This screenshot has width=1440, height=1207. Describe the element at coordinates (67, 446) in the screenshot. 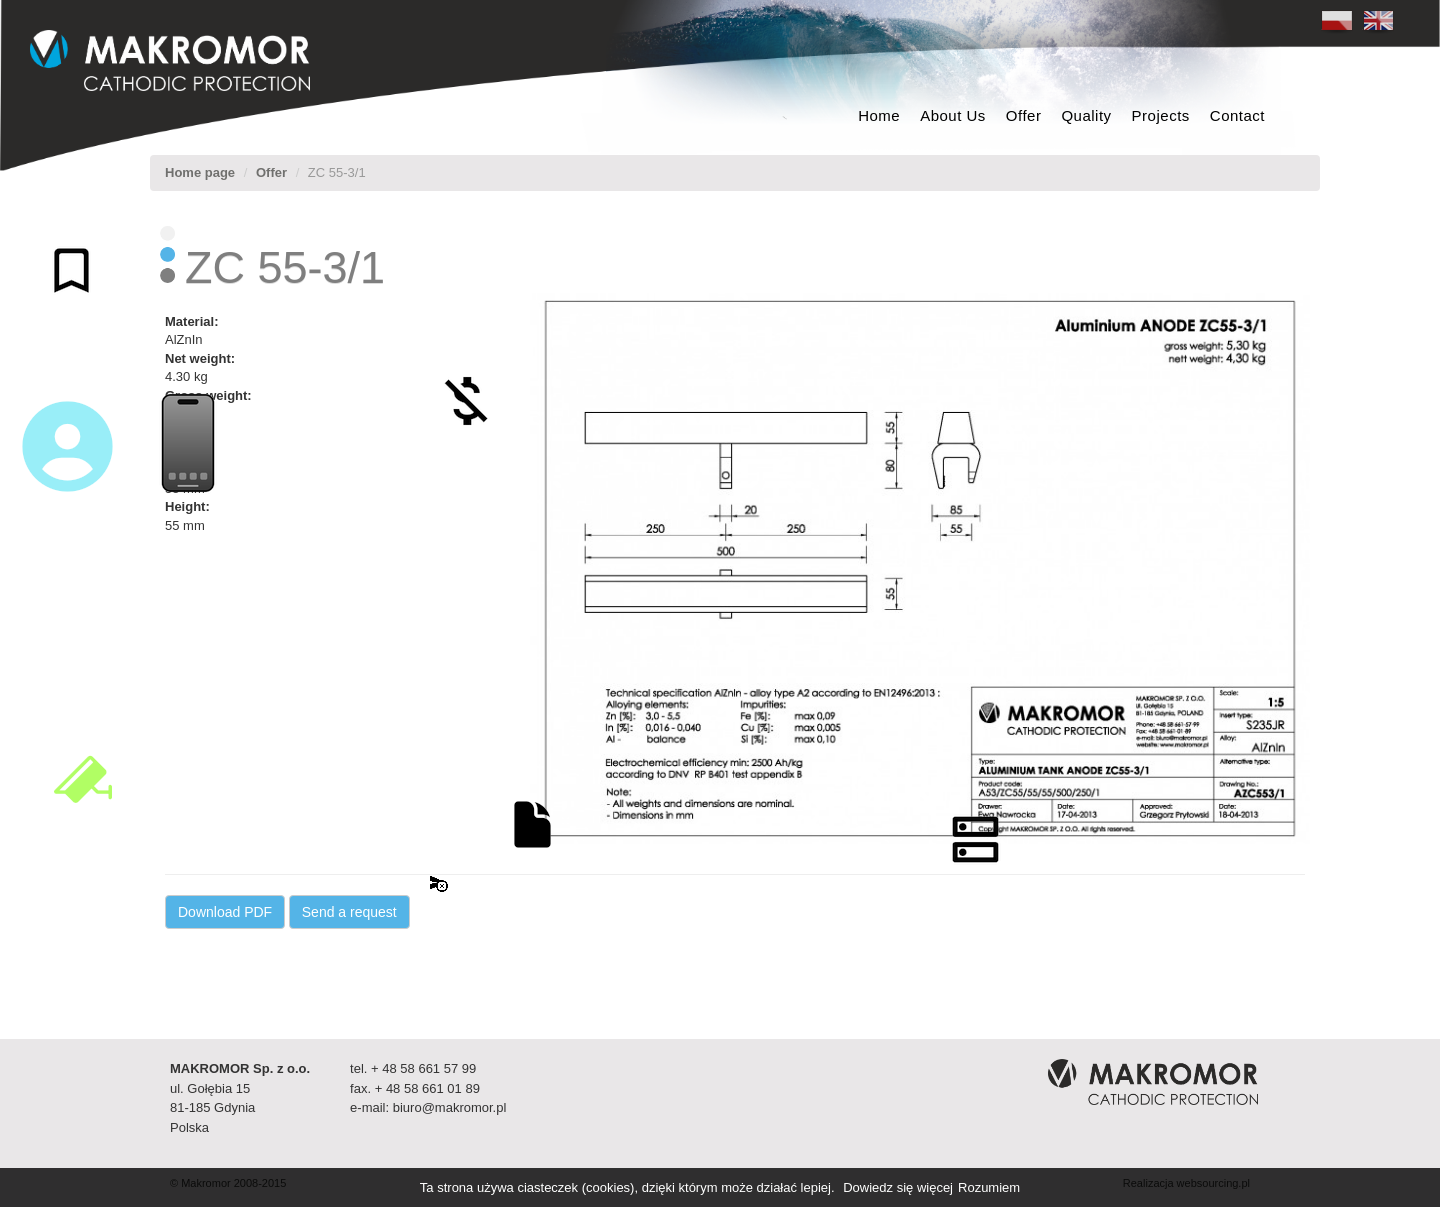

I see `view your profile` at that location.